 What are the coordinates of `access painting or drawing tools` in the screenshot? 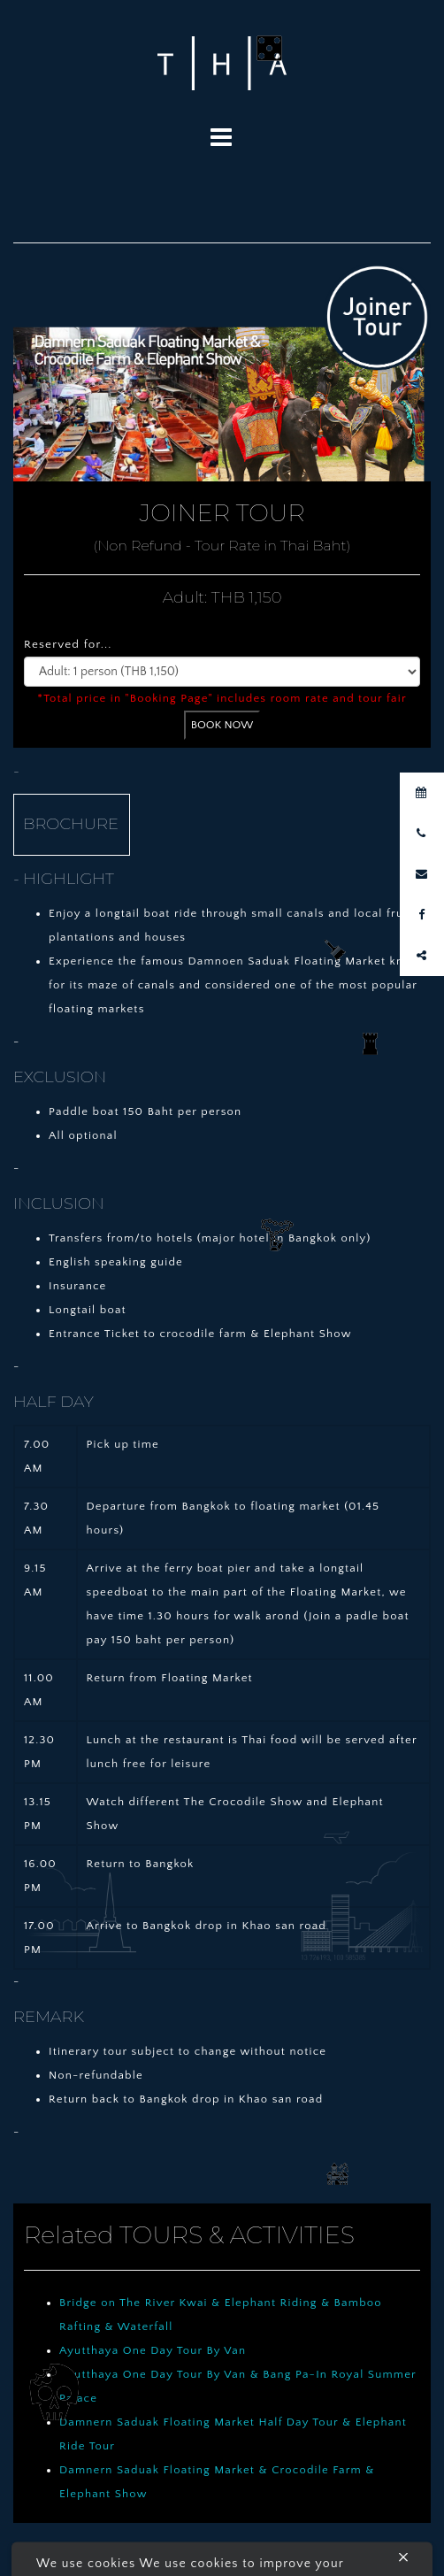 It's located at (335, 950).